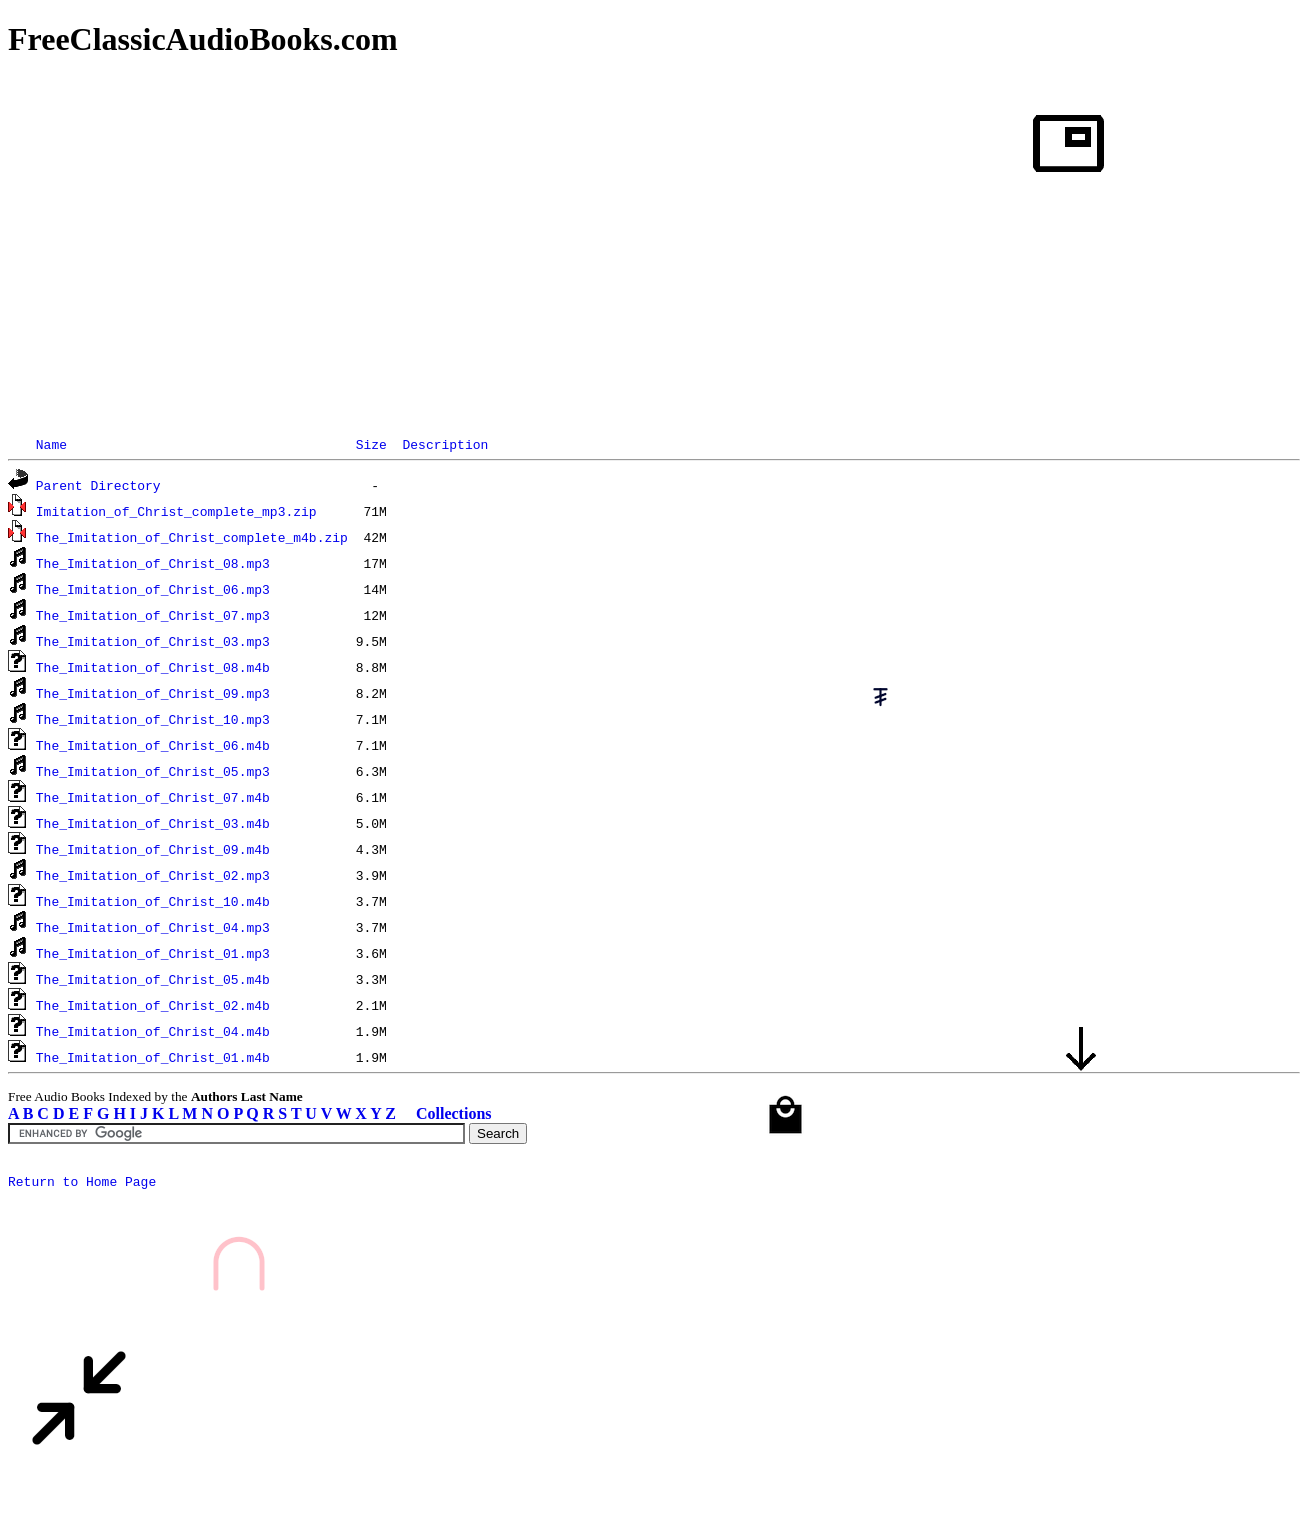 This screenshot has width=1308, height=1530. What do you see at coordinates (1068, 143) in the screenshot?
I see `enable picture-in-picture mode` at bounding box center [1068, 143].